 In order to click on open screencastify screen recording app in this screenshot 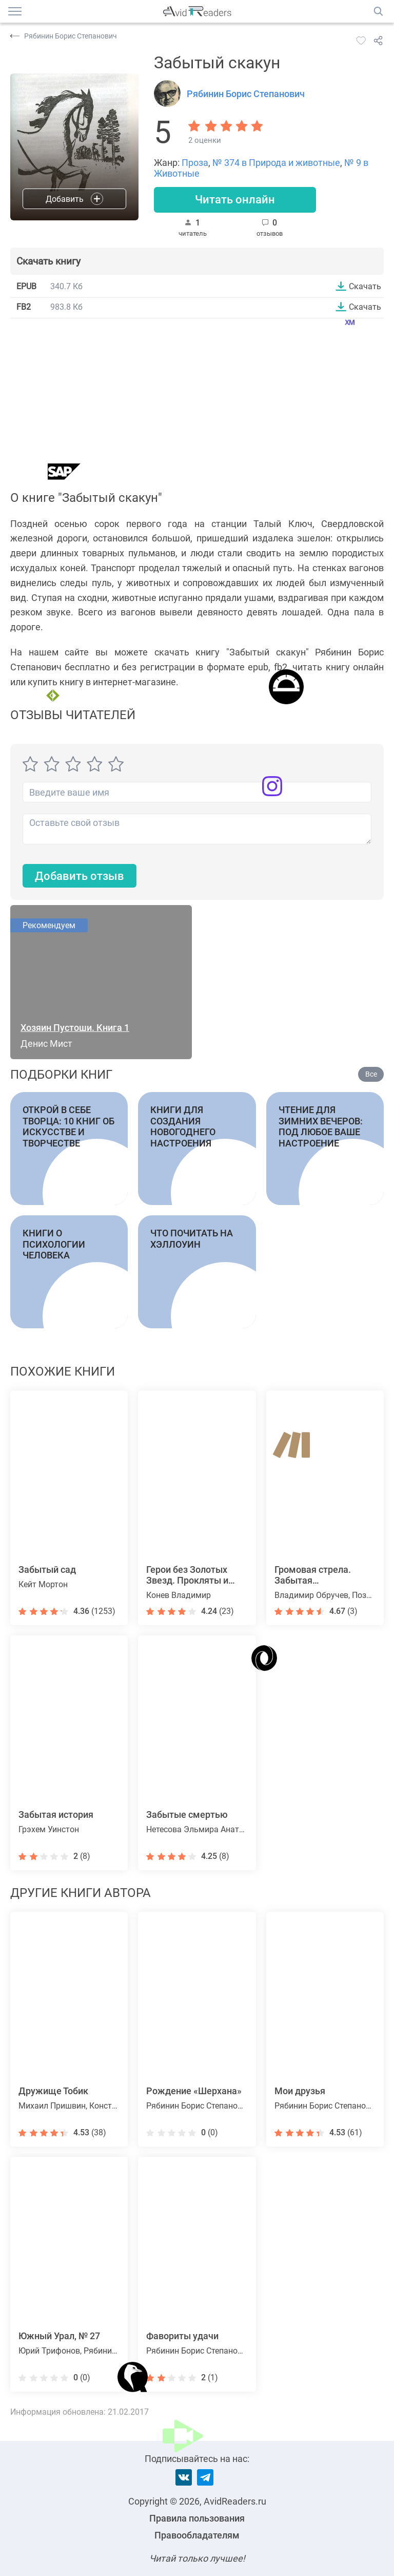, I will do `click(183, 2436)`.